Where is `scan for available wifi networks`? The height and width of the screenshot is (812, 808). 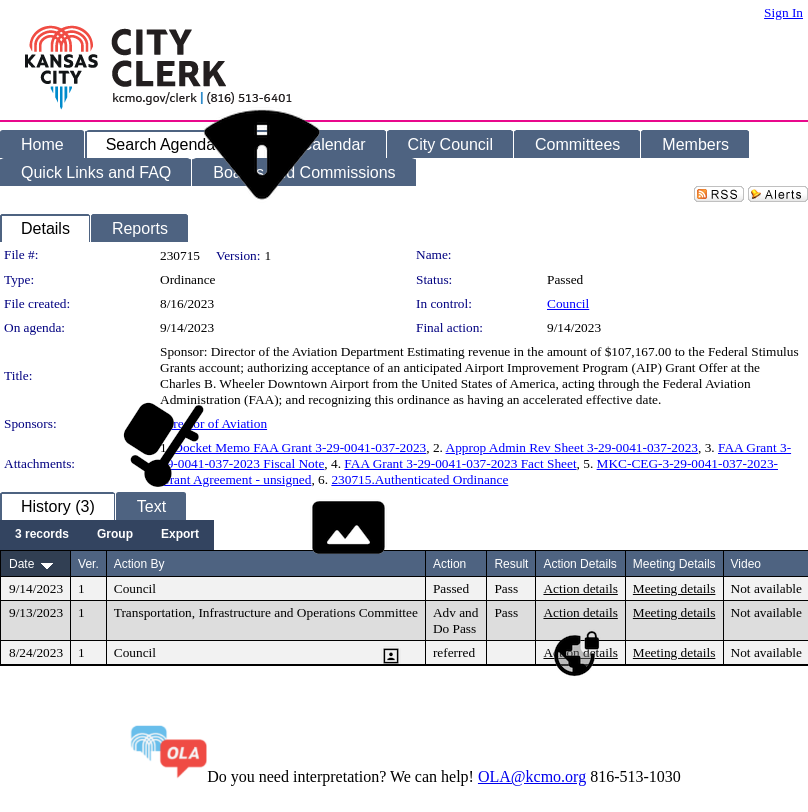
scan for available wifi networks is located at coordinates (262, 155).